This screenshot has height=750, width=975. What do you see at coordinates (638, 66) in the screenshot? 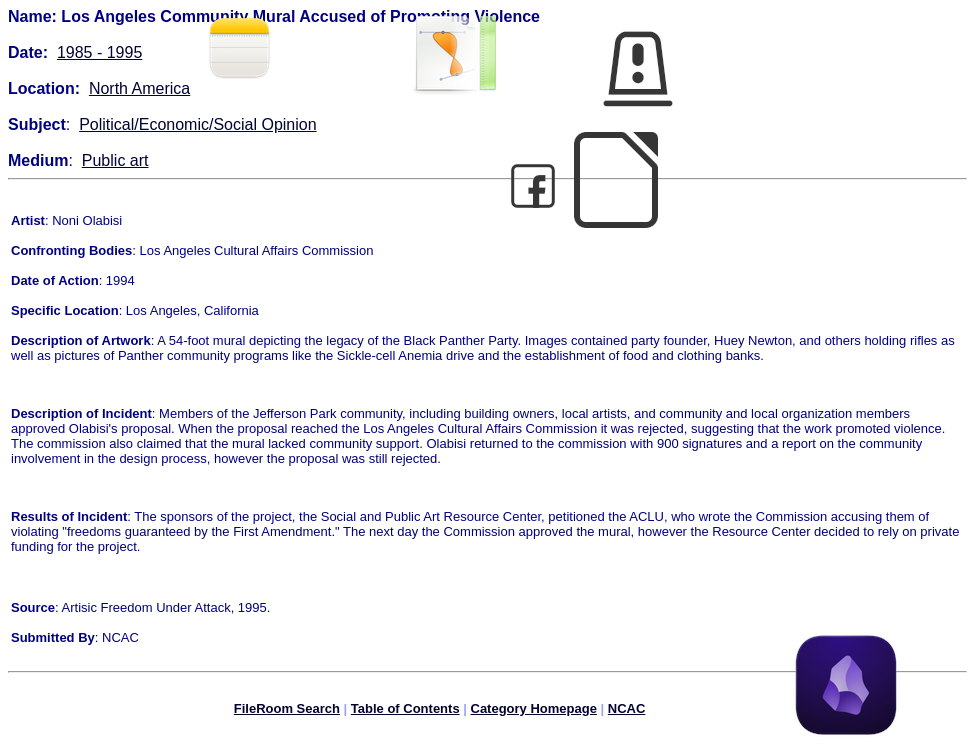
I see `indicates a system error or crash report` at bounding box center [638, 66].